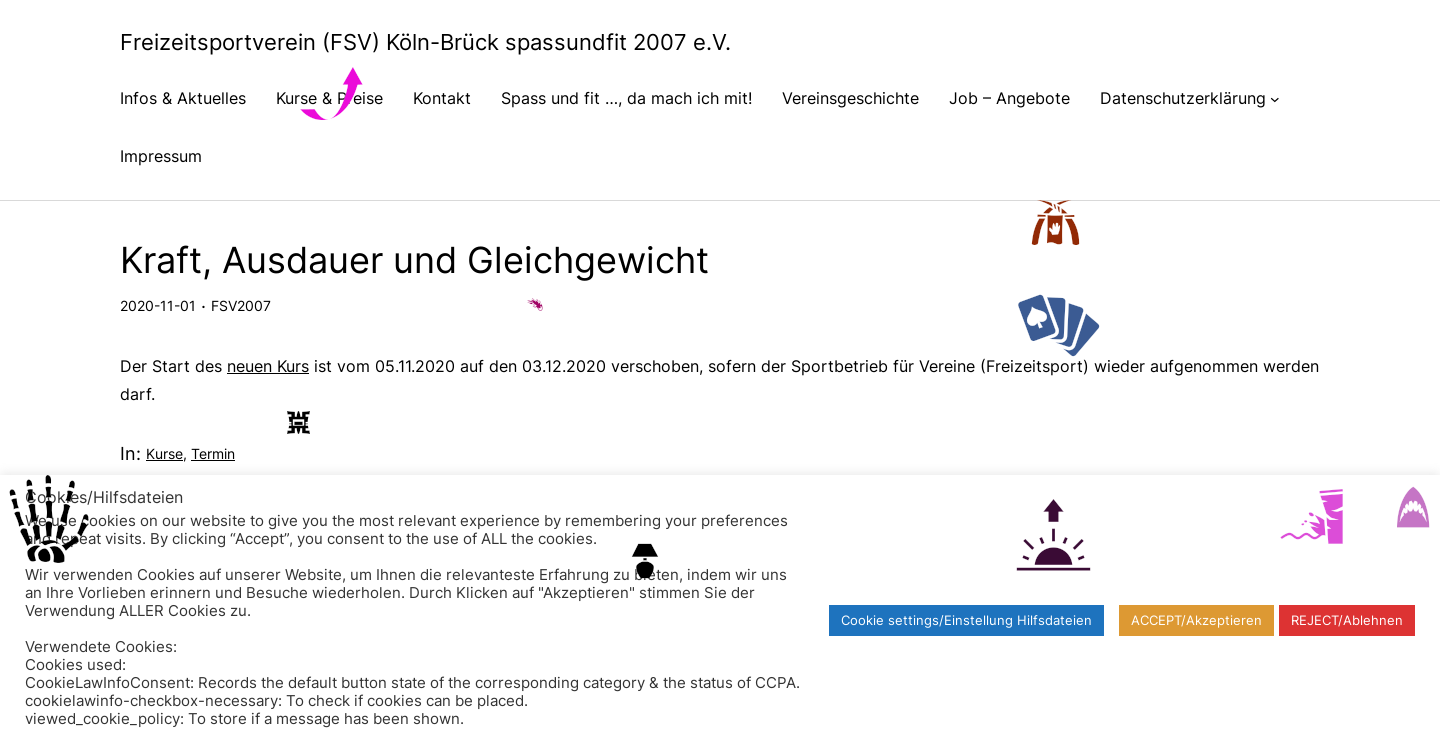 The image size is (1440, 742). I want to click on indicates coastal or cliff terrain in a game map, so click(1311, 512).